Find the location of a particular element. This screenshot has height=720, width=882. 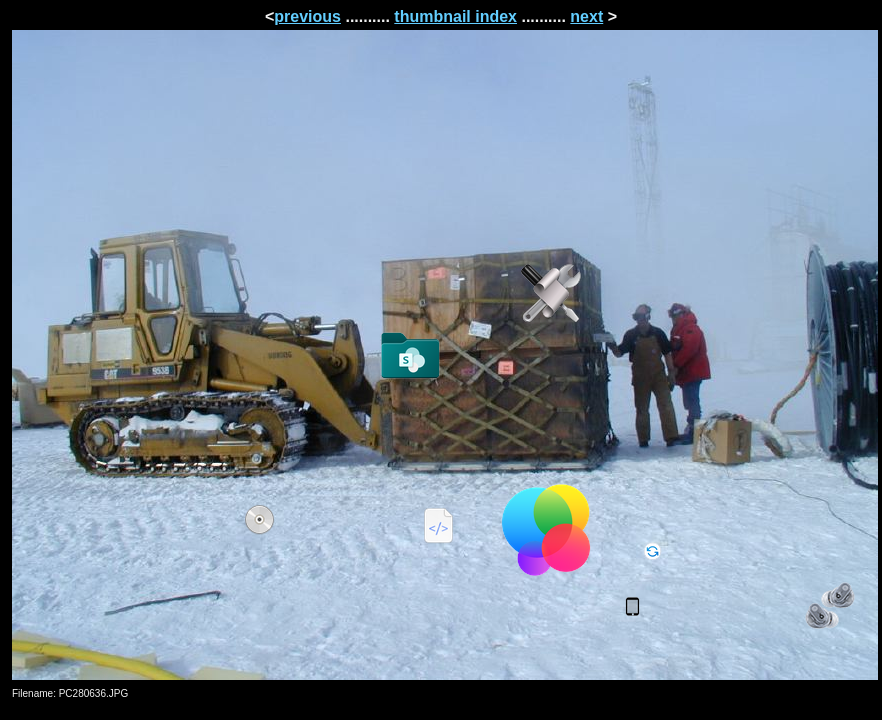

view connected iPad mini device is located at coordinates (632, 606).